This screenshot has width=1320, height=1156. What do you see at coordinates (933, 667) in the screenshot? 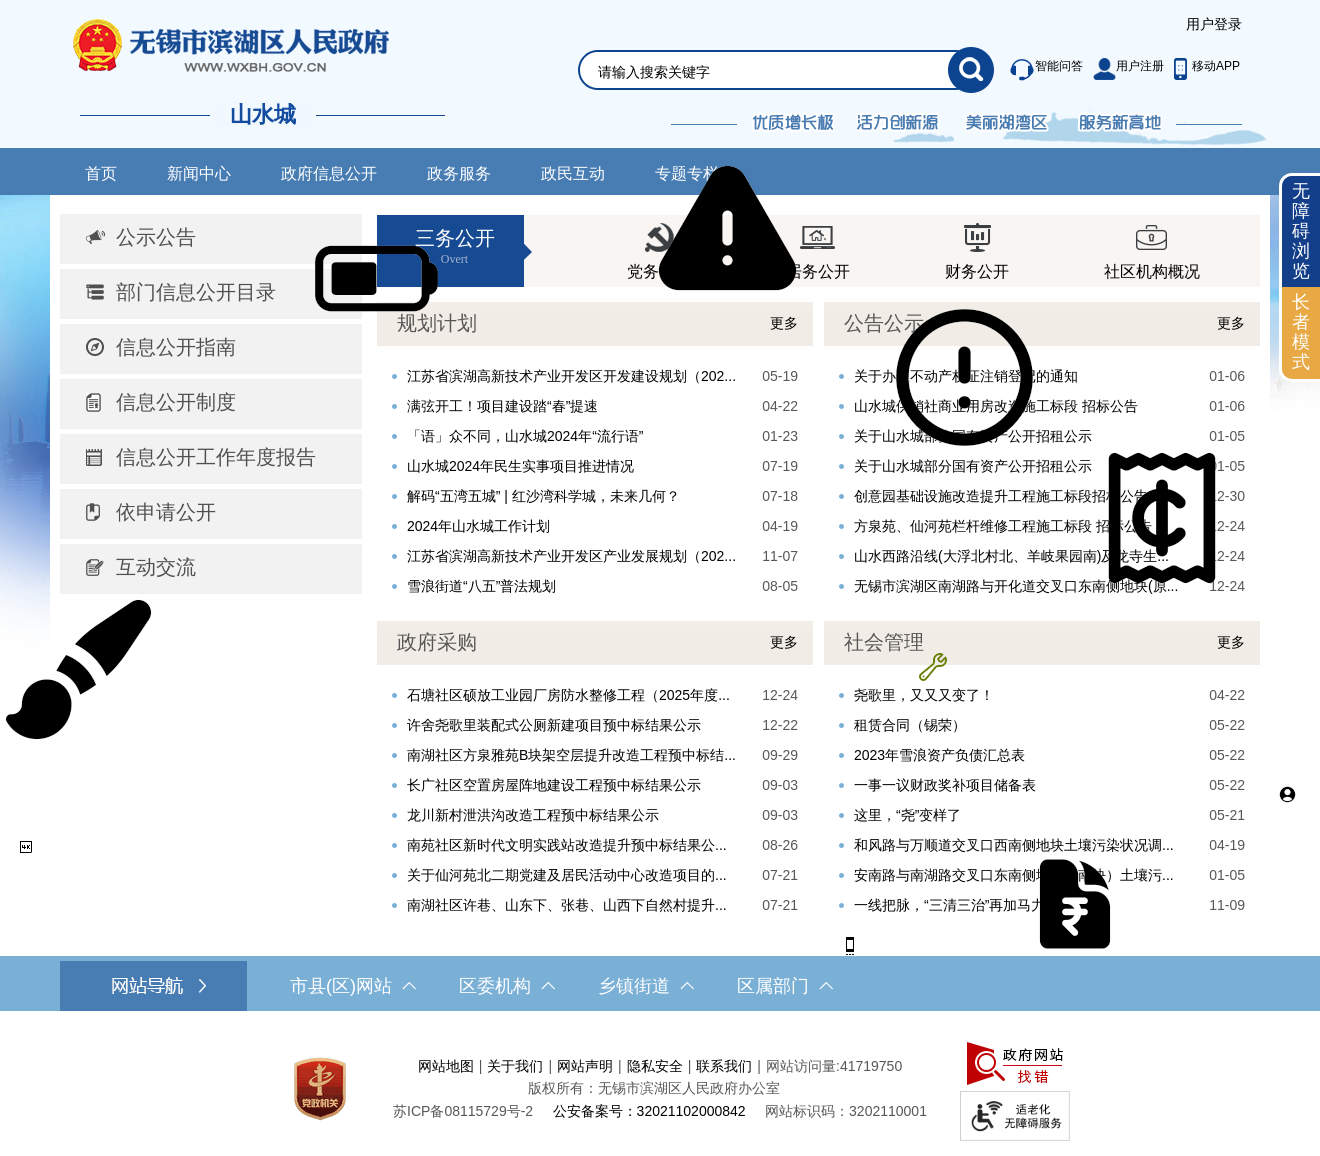
I see `access settings or configuration options` at bounding box center [933, 667].